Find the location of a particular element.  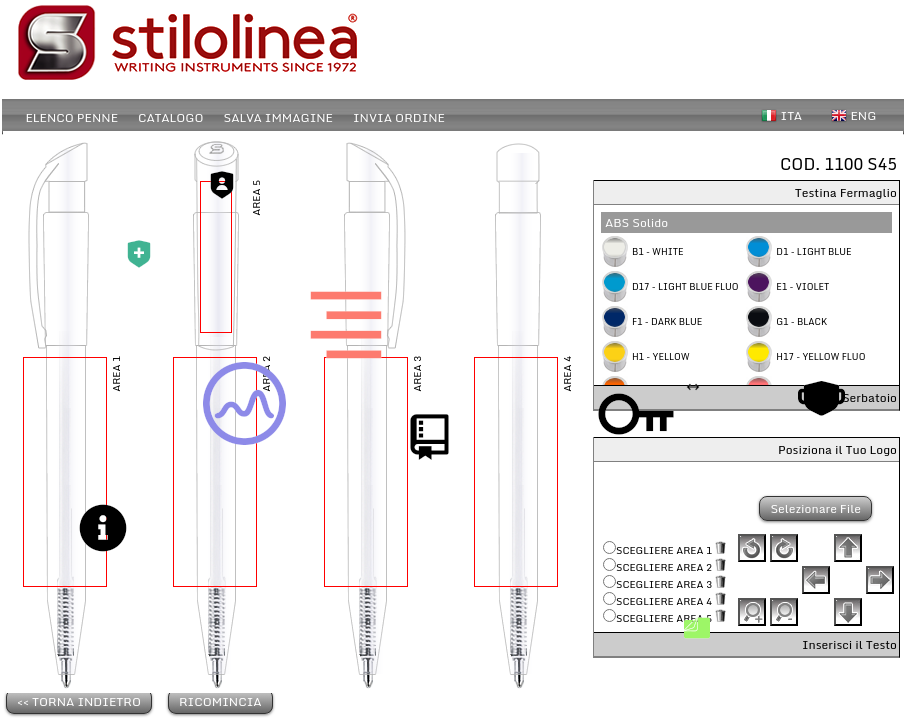

open the Flood torrent client is located at coordinates (244, 403).